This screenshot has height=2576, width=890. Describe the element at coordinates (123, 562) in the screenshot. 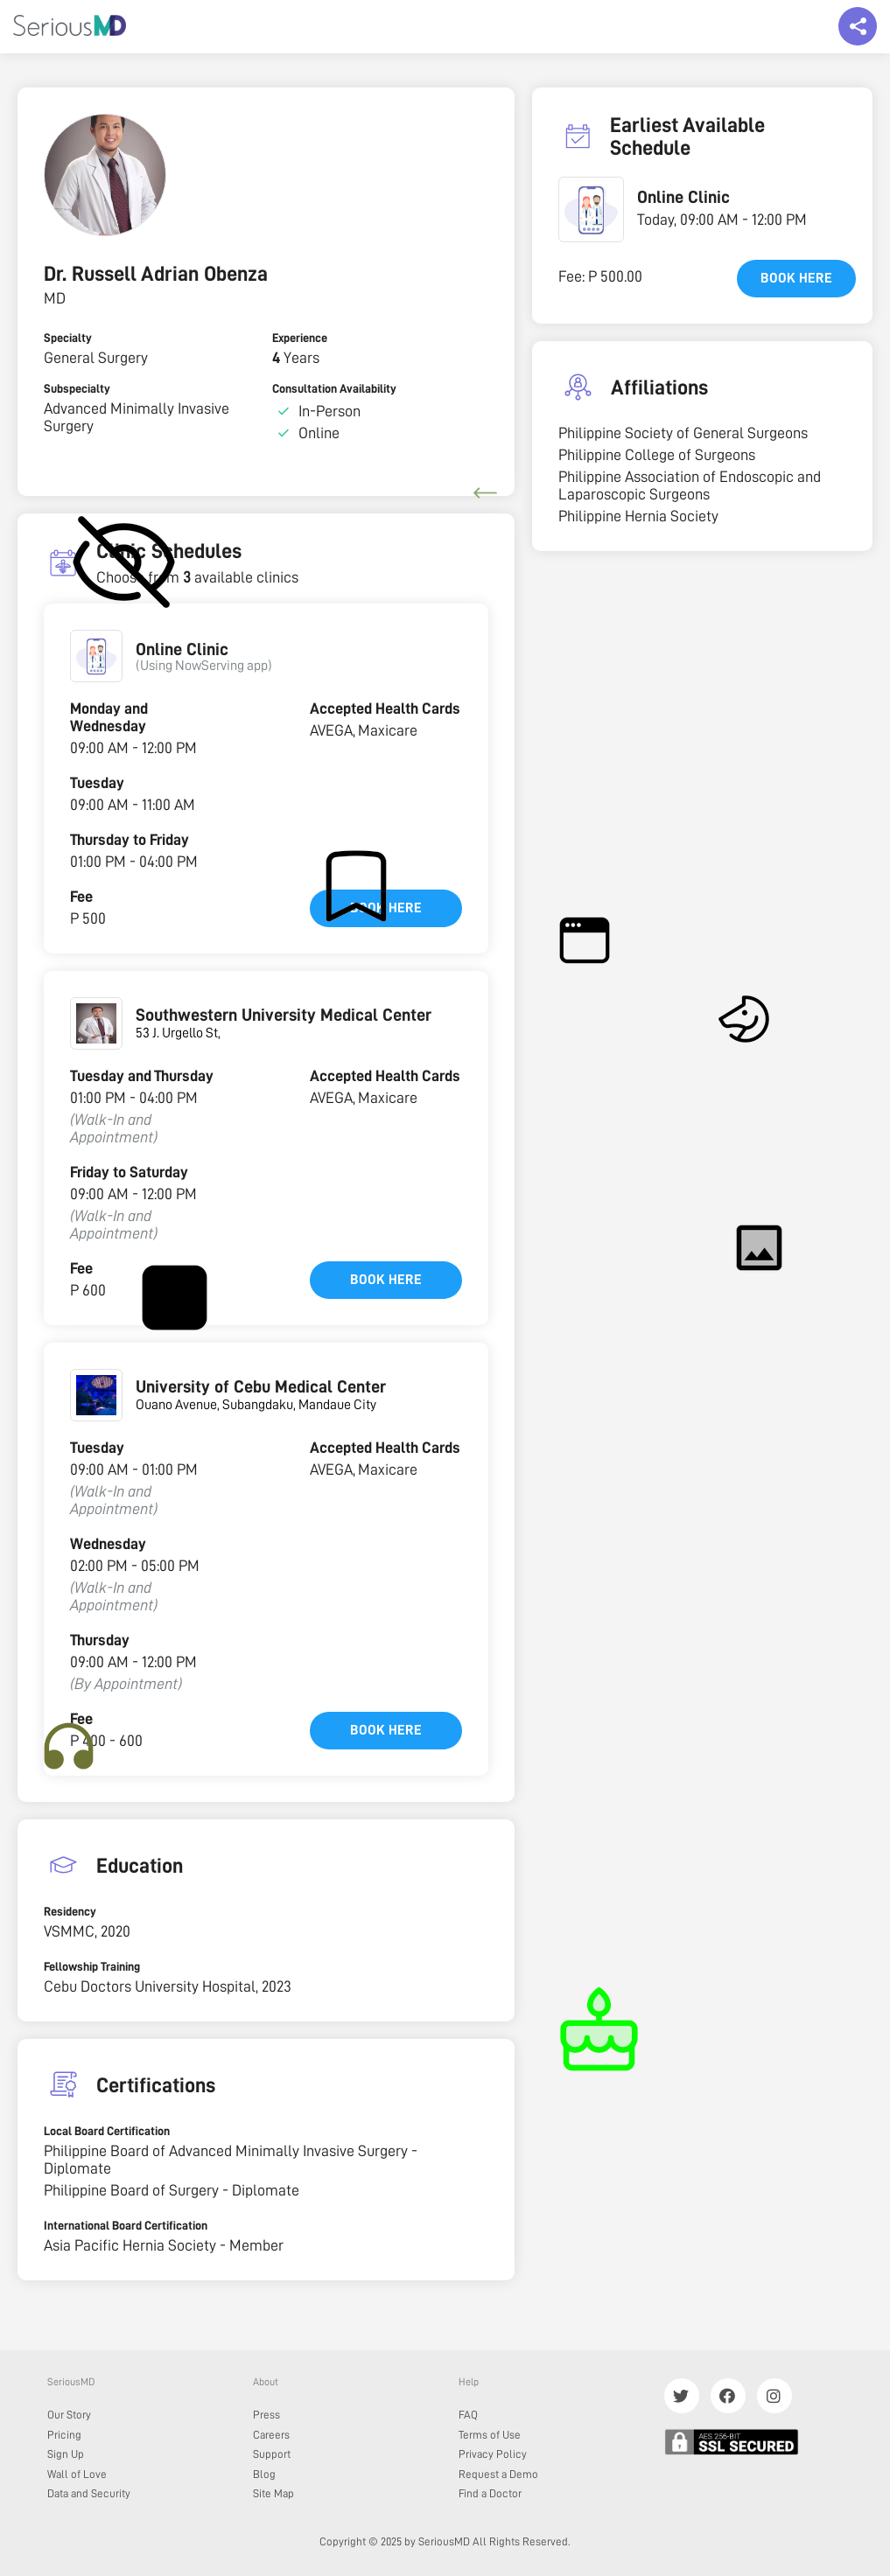

I see `hide password or sensitive content` at that location.